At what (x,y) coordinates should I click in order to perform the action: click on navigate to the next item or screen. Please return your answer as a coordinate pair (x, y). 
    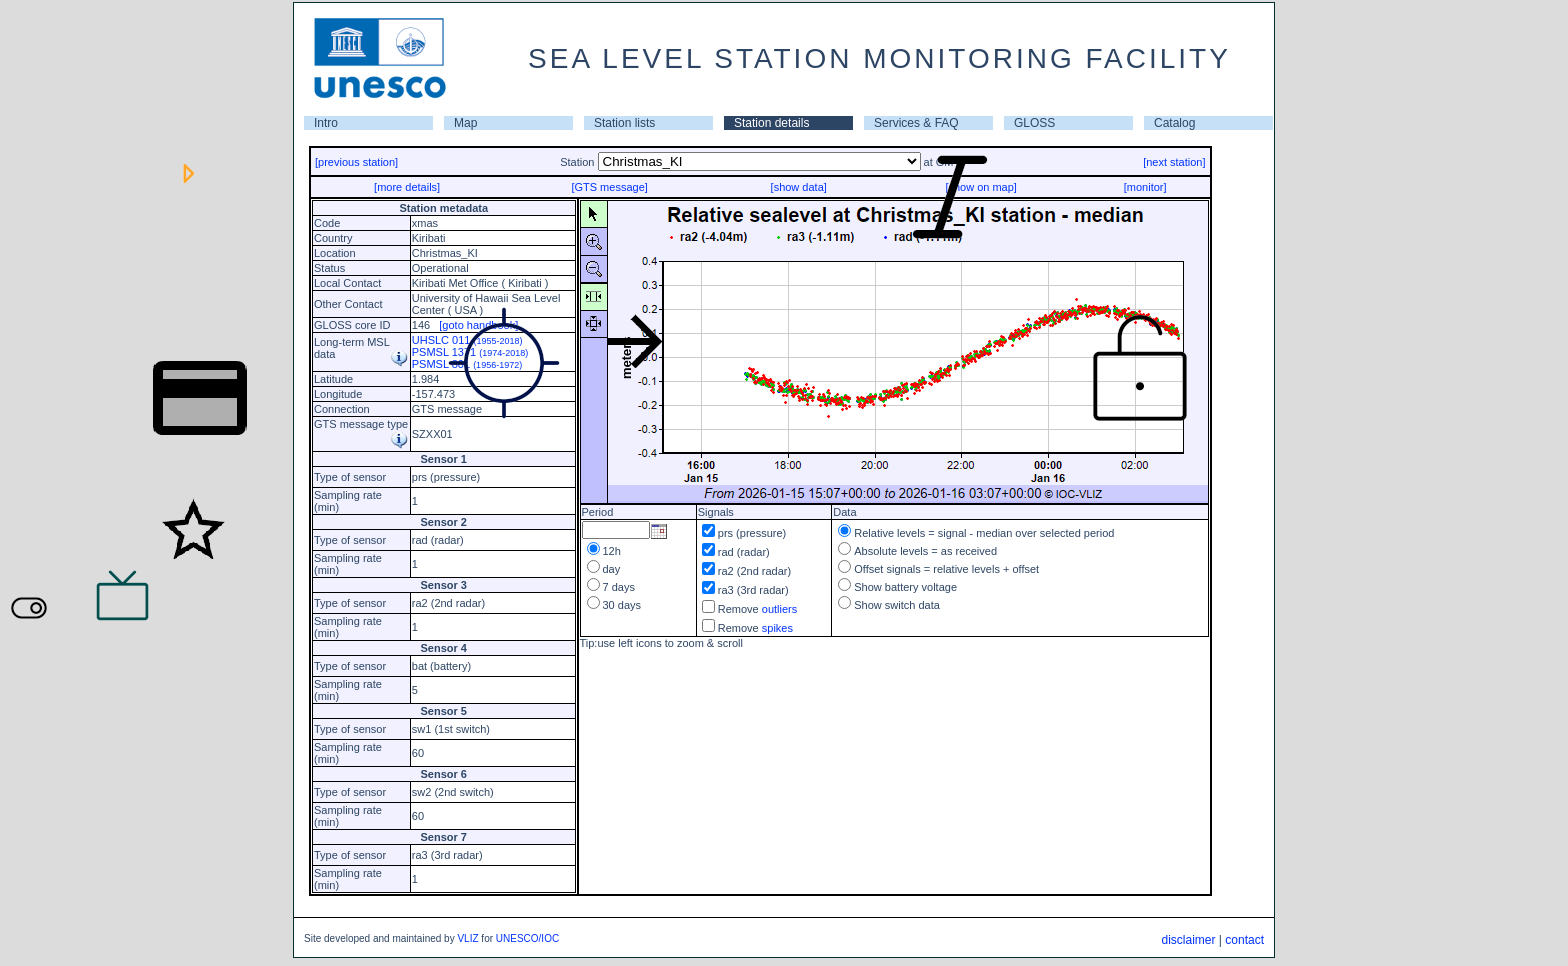
    Looking at the image, I should click on (187, 173).